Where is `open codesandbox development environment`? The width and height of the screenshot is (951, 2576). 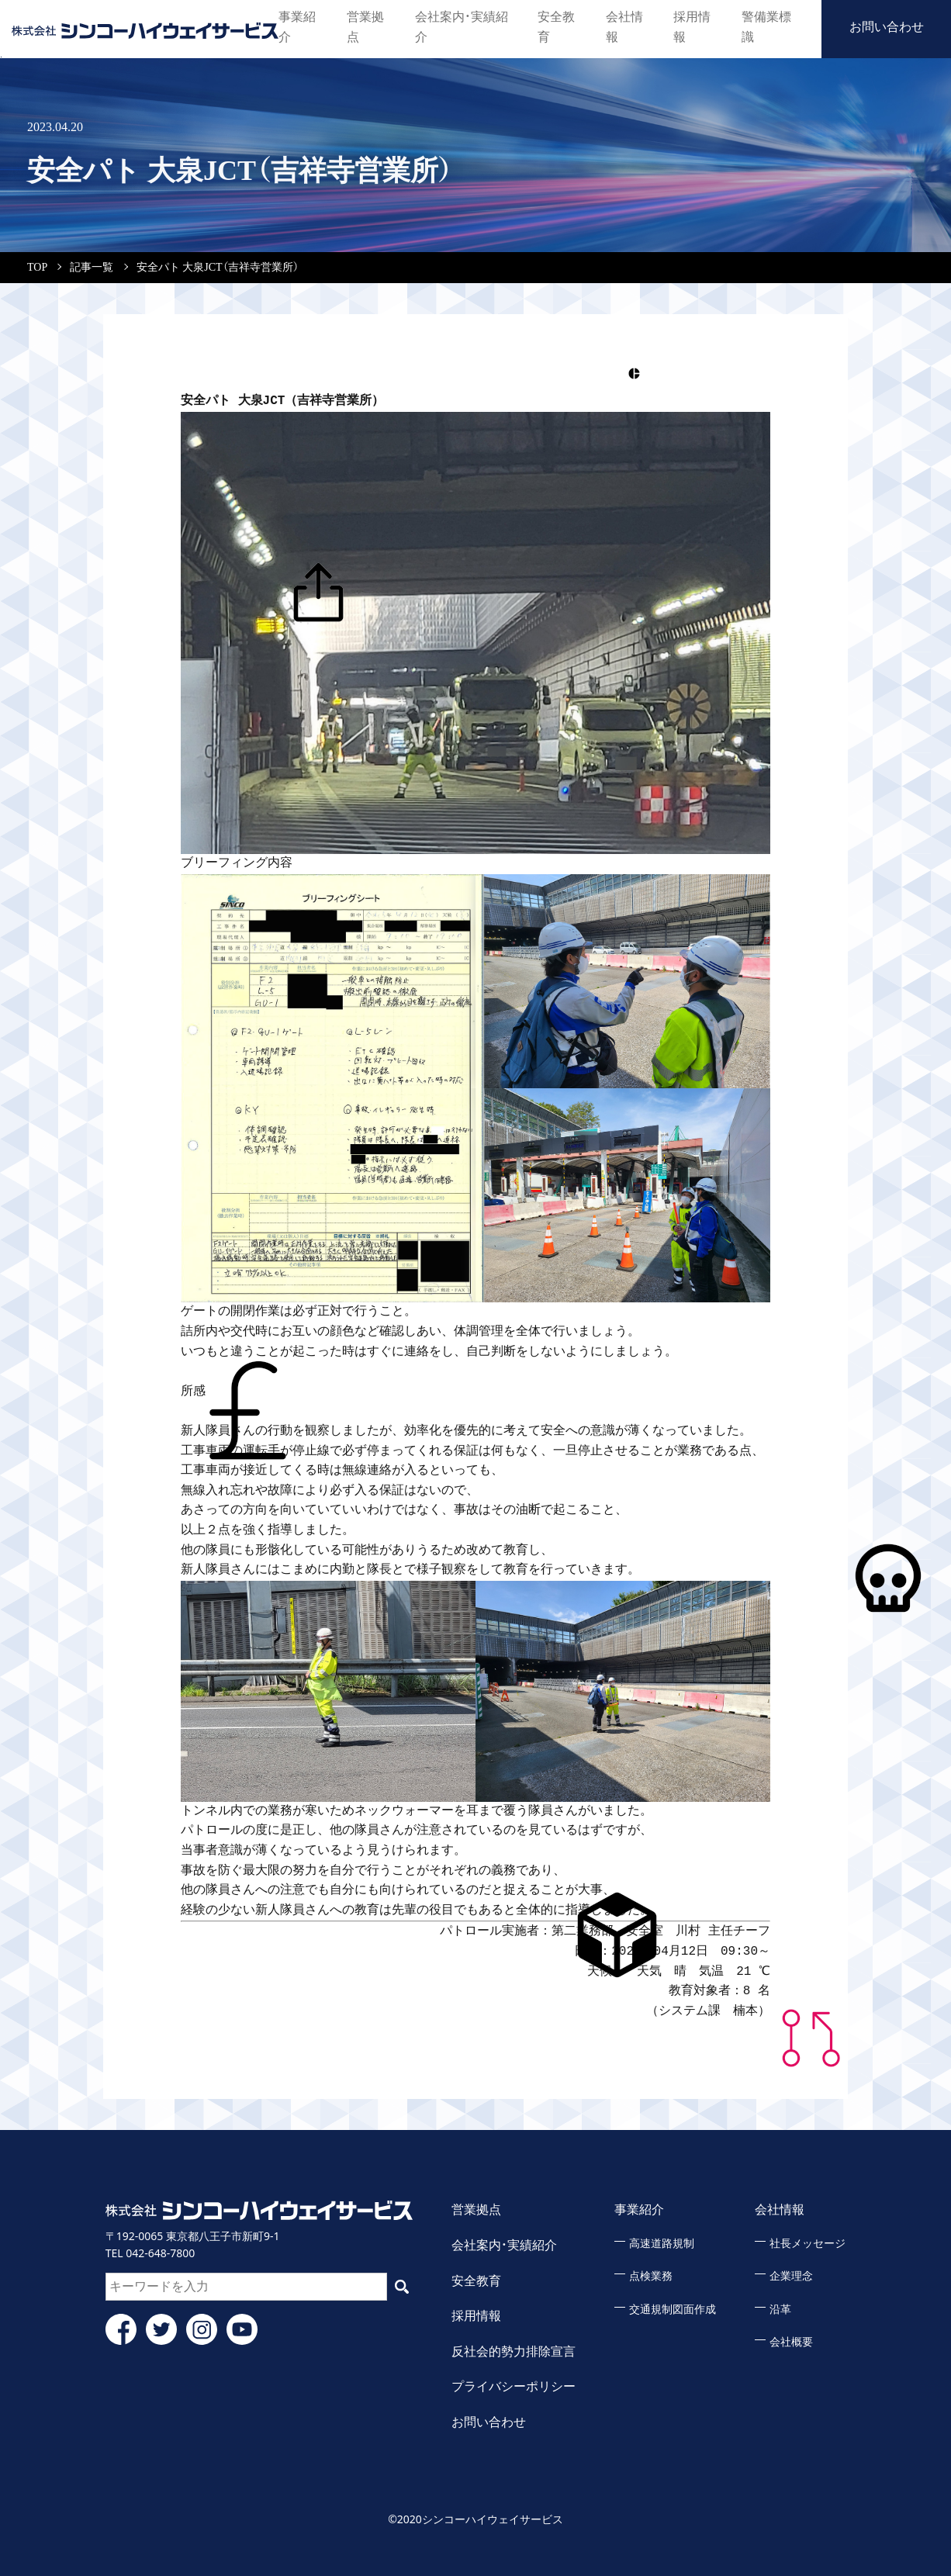 open codesandbox development environment is located at coordinates (617, 1935).